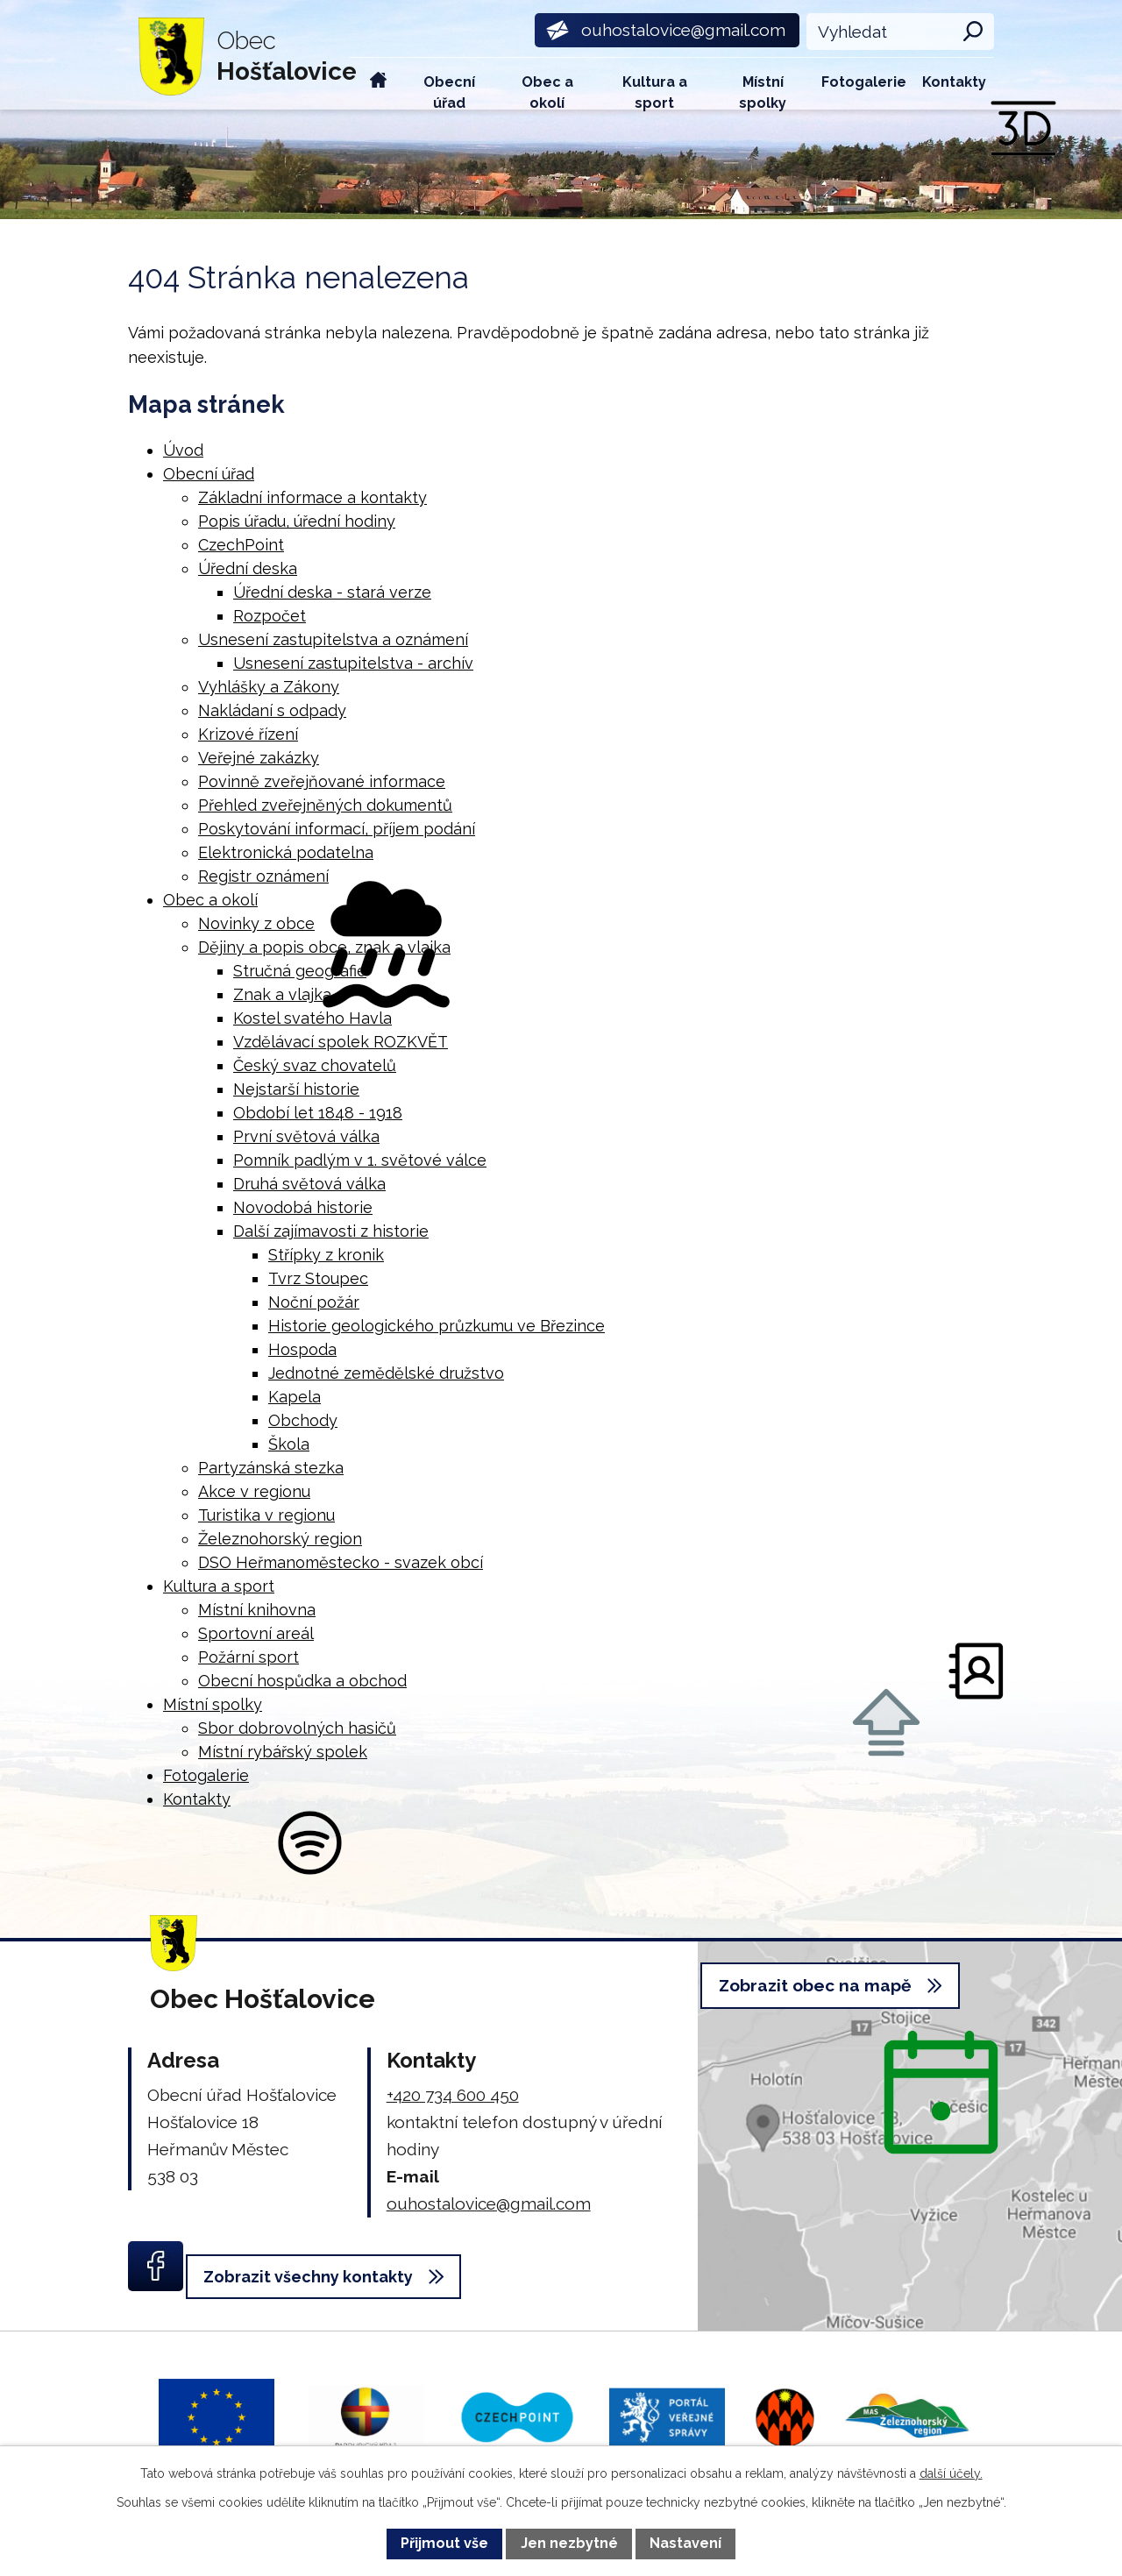 This screenshot has width=1122, height=2576. Describe the element at coordinates (386, 944) in the screenshot. I see `indicates rainy weather with flooding conditions` at that location.